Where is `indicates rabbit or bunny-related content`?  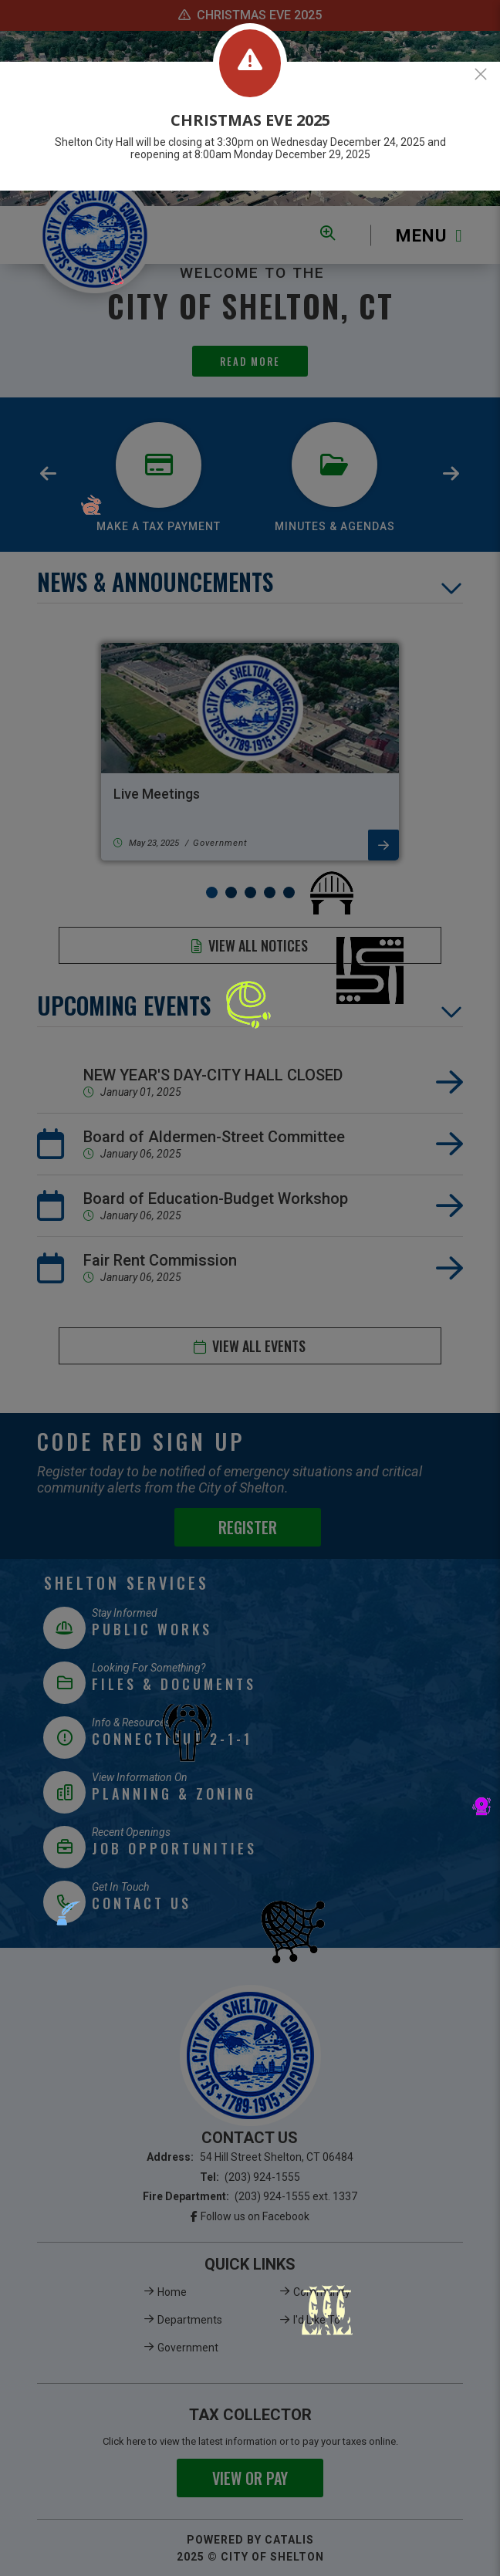 indicates rabbit or bunny-related content is located at coordinates (91, 505).